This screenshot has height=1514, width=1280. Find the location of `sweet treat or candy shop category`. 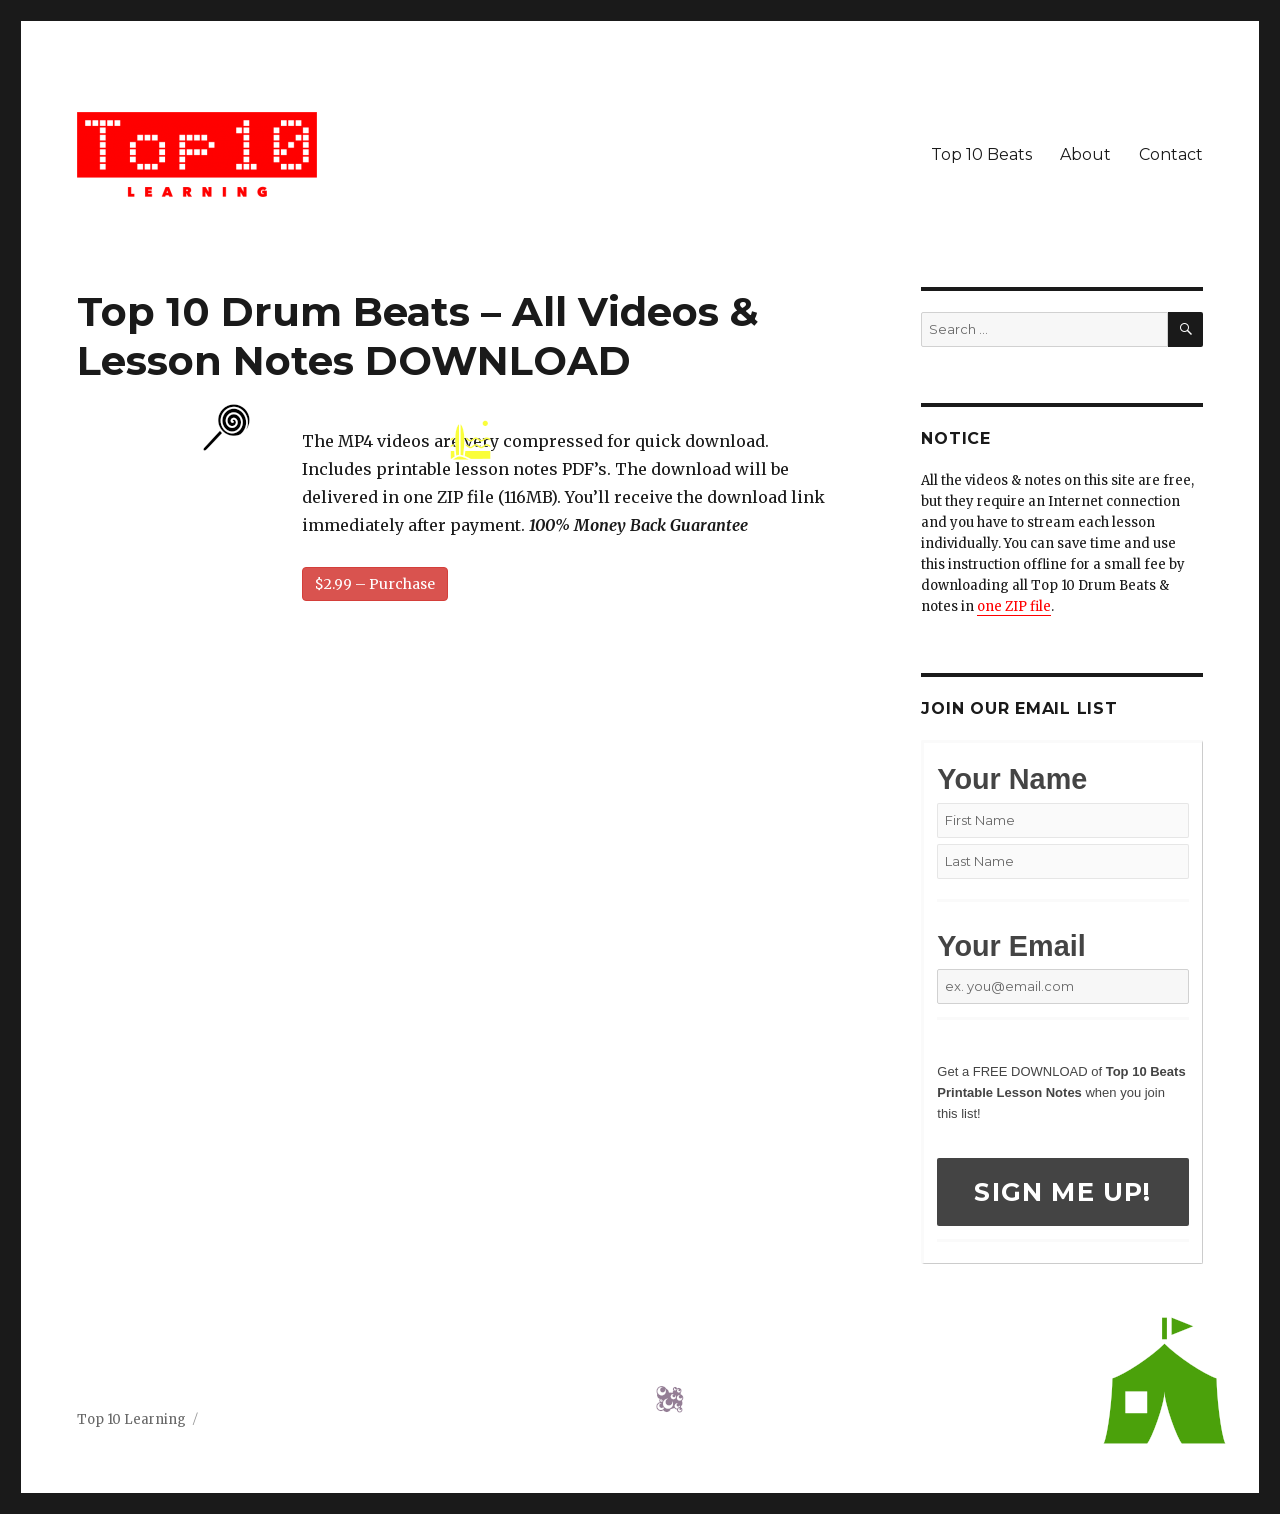

sweet treat or candy shop category is located at coordinates (226, 427).